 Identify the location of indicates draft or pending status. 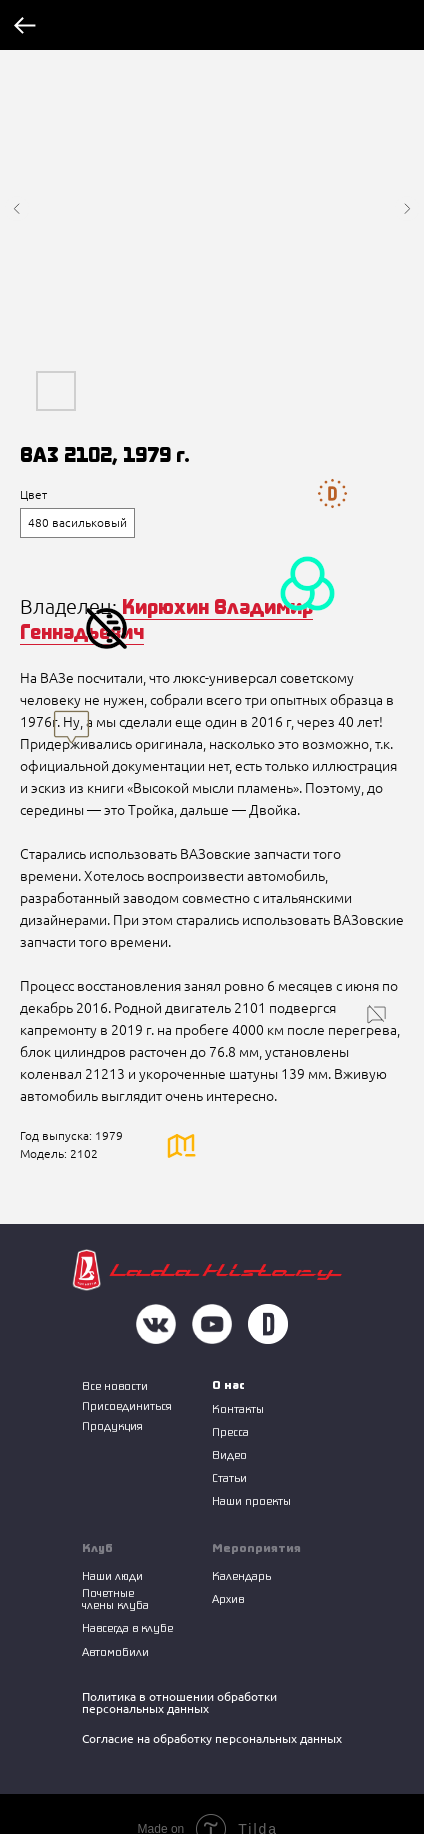
(332, 493).